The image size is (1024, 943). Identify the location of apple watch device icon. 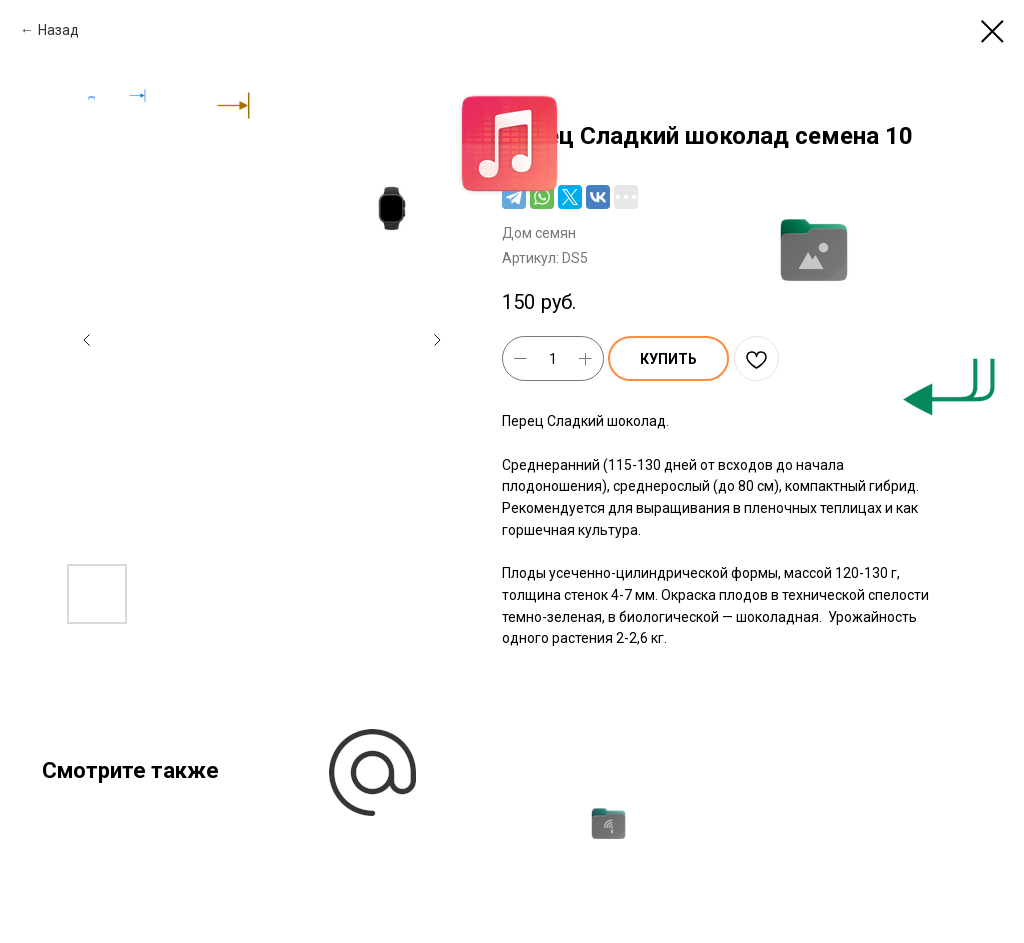
(391, 208).